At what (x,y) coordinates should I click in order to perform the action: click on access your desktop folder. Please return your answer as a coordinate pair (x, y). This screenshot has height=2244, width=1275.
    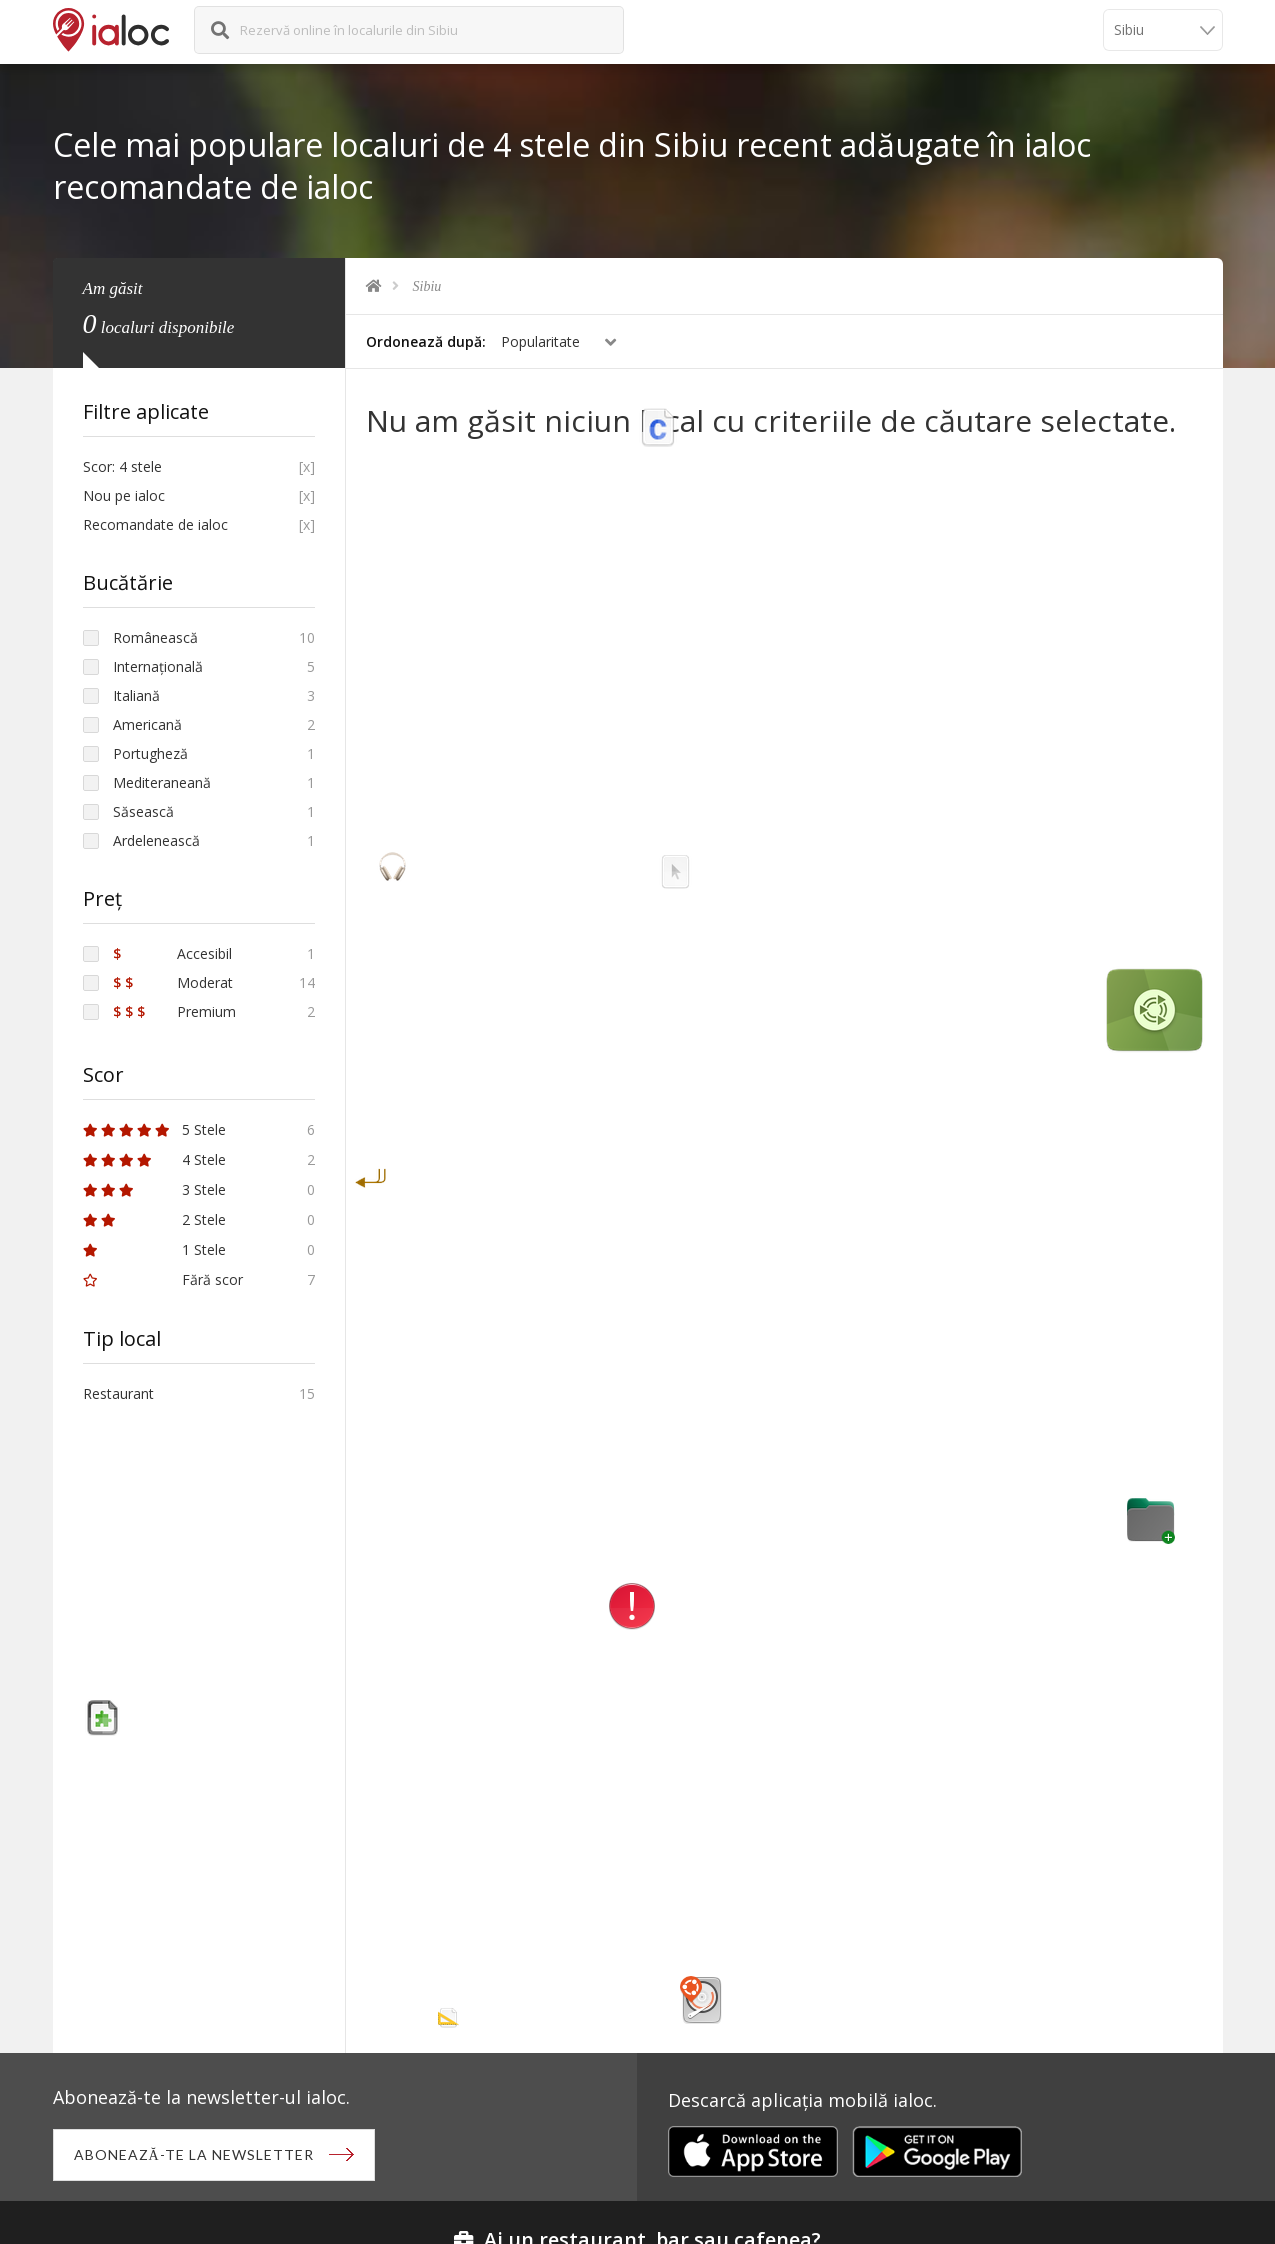
    Looking at the image, I should click on (1154, 1006).